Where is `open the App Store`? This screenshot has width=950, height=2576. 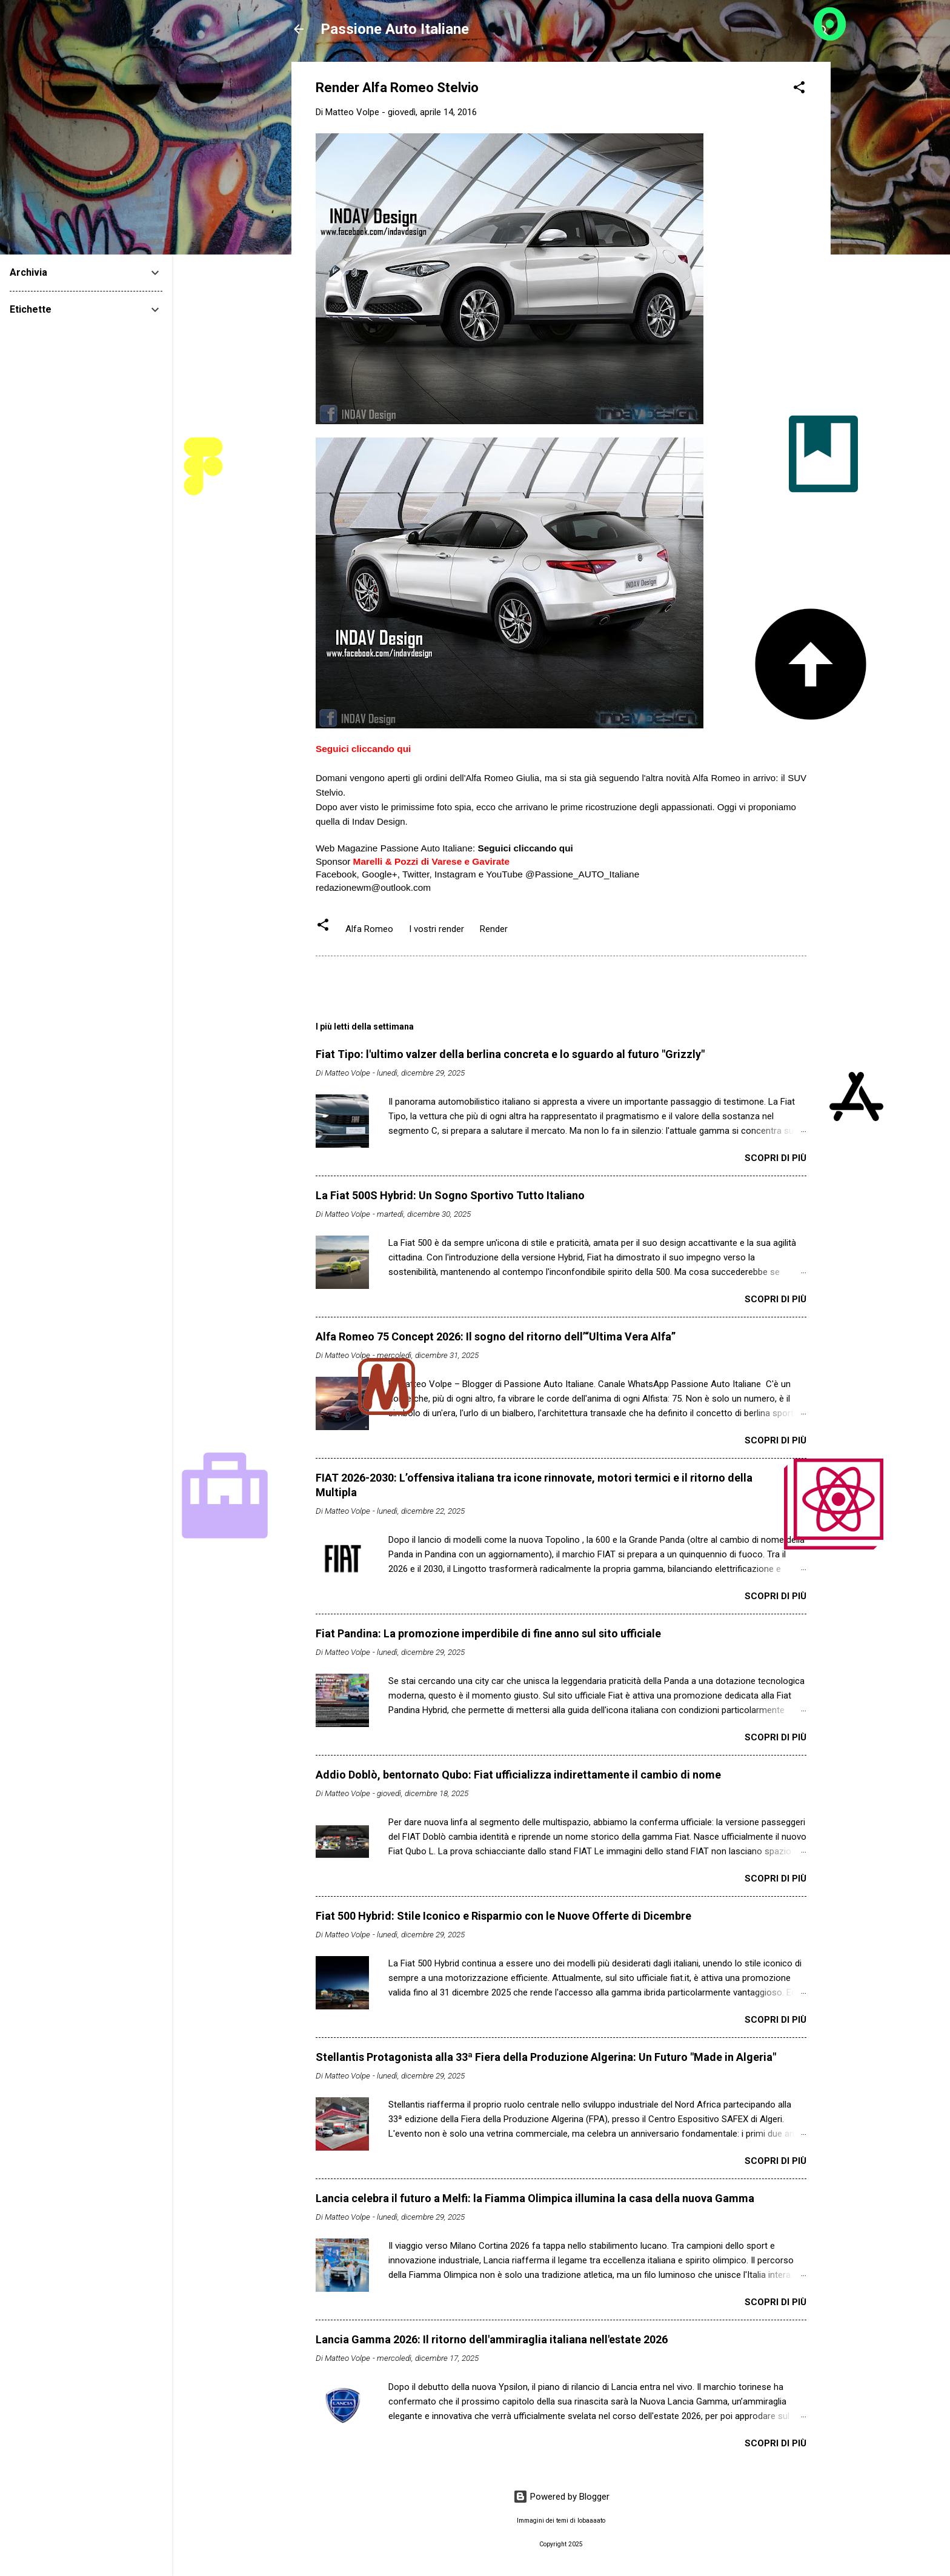 open the App Store is located at coordinates (856, 1096).